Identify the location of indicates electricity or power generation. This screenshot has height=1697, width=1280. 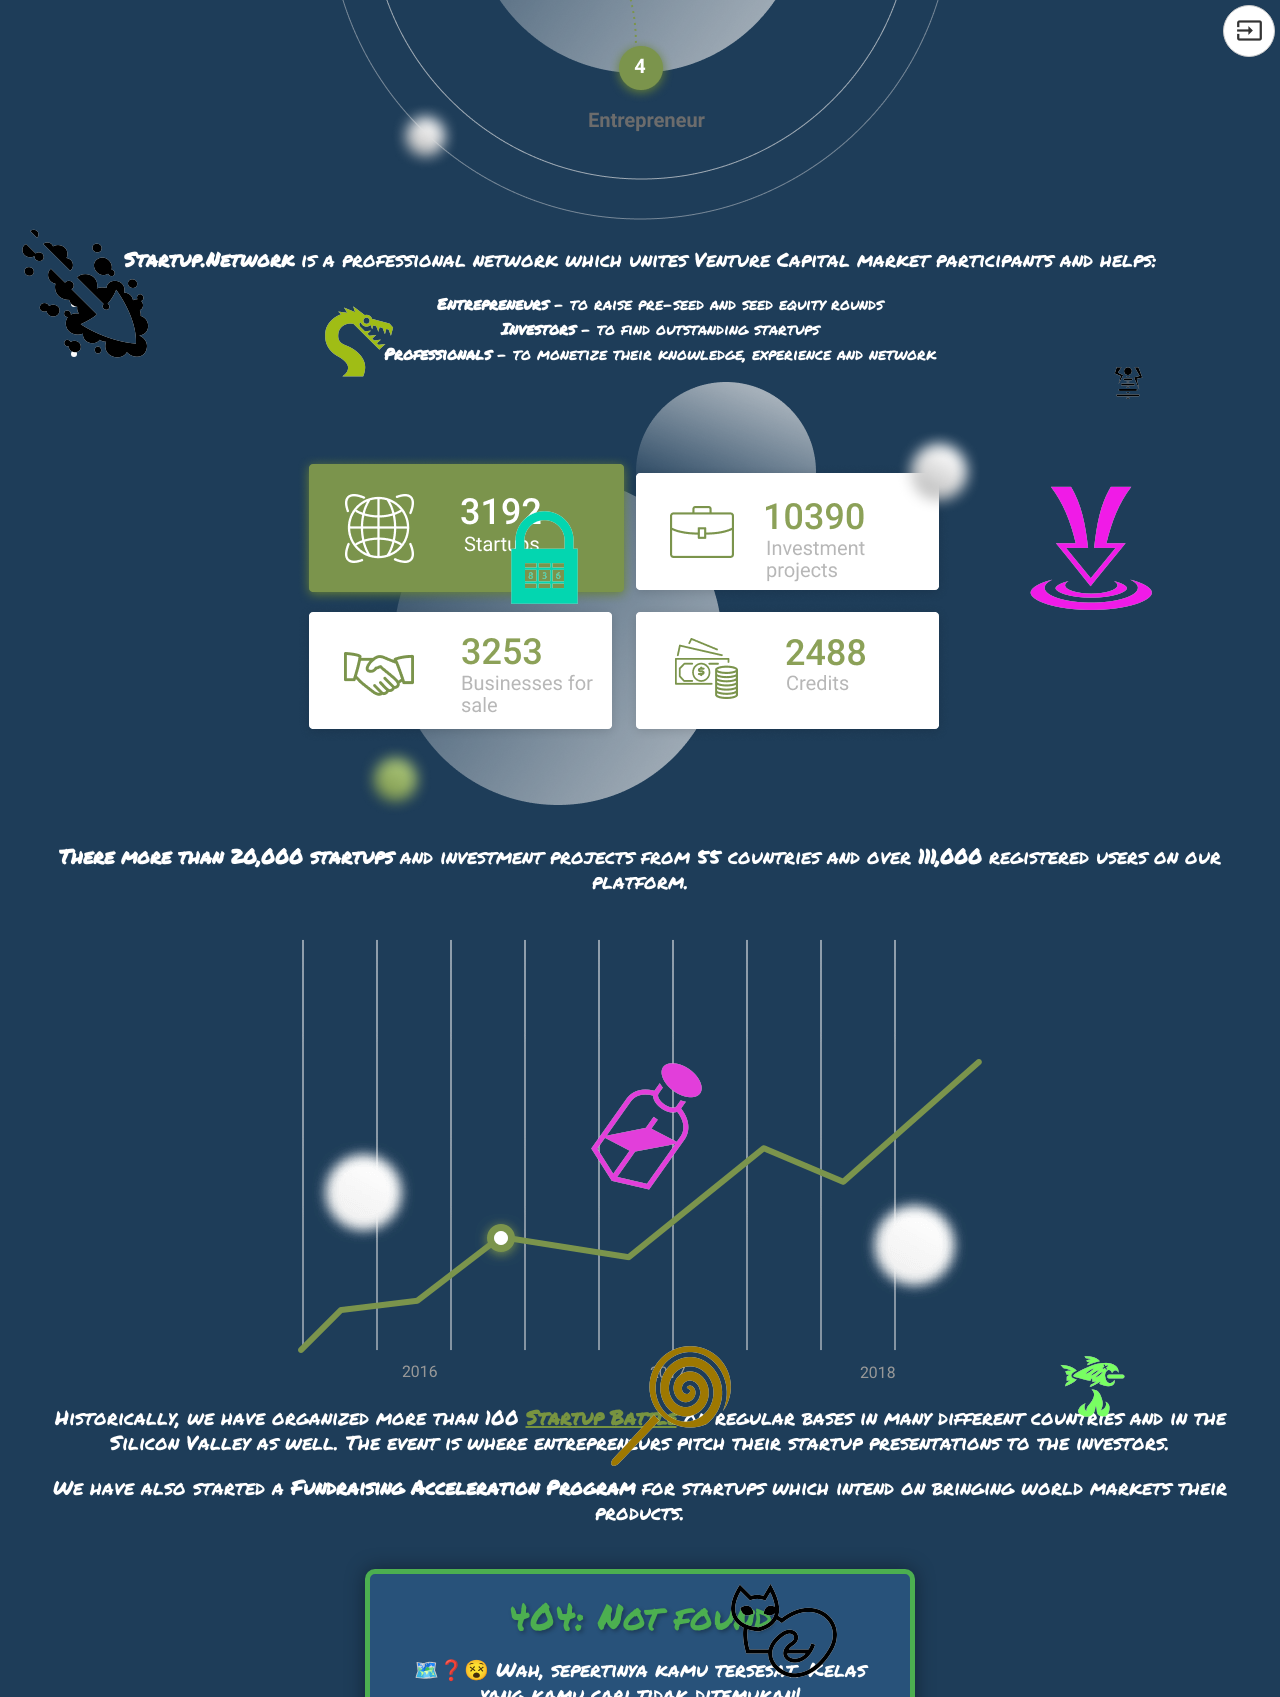
(1128, 383).